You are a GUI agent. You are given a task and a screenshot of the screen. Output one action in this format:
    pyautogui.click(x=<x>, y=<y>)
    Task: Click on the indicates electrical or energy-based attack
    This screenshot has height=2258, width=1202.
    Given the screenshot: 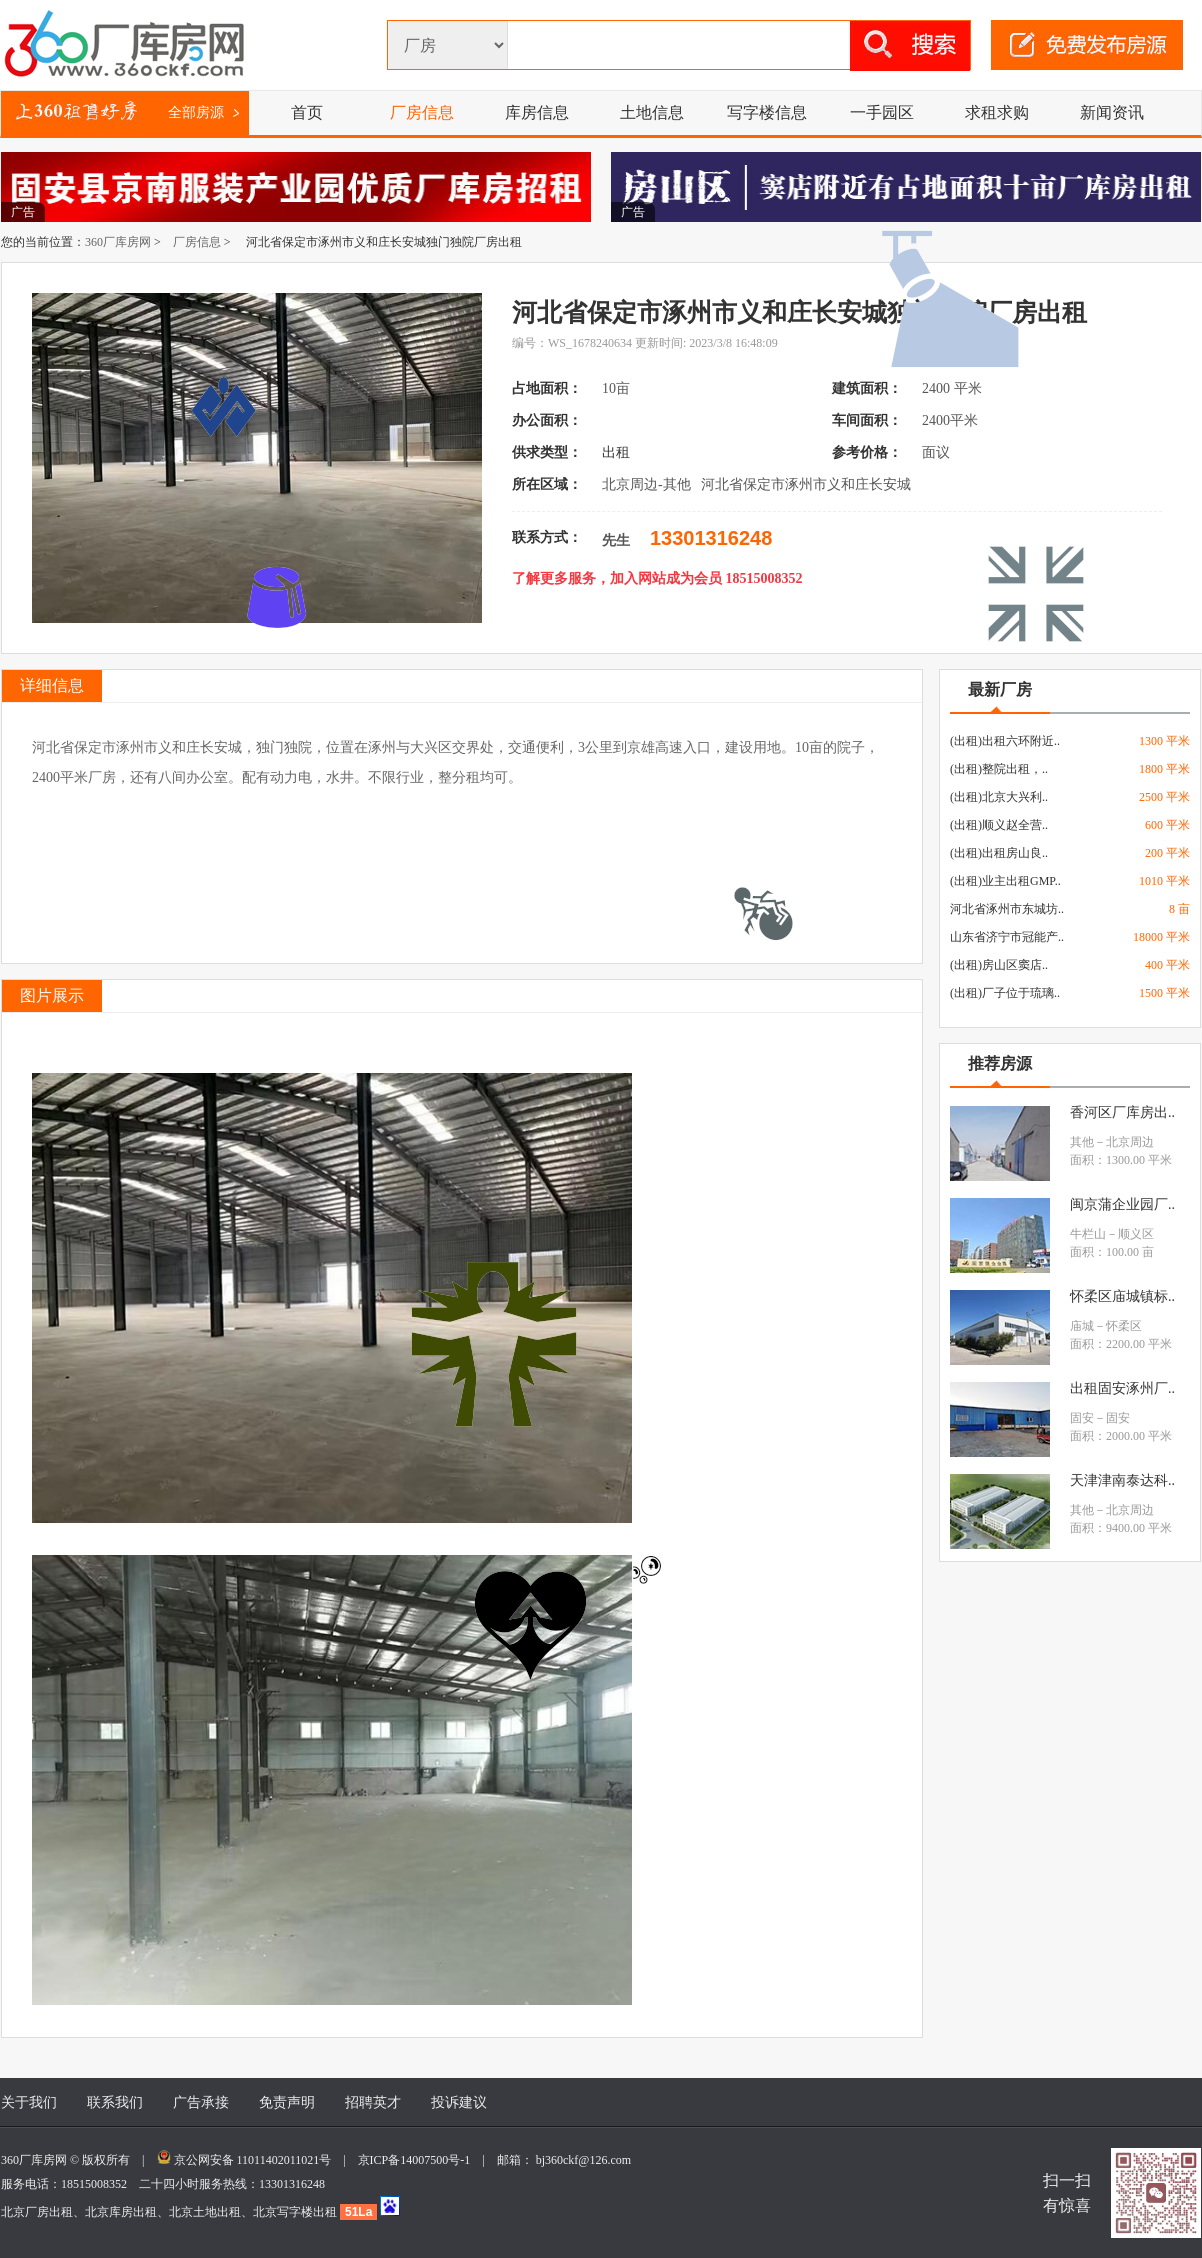 What is the action you would take?
    pyautogui.click(x=763, y=913)
    